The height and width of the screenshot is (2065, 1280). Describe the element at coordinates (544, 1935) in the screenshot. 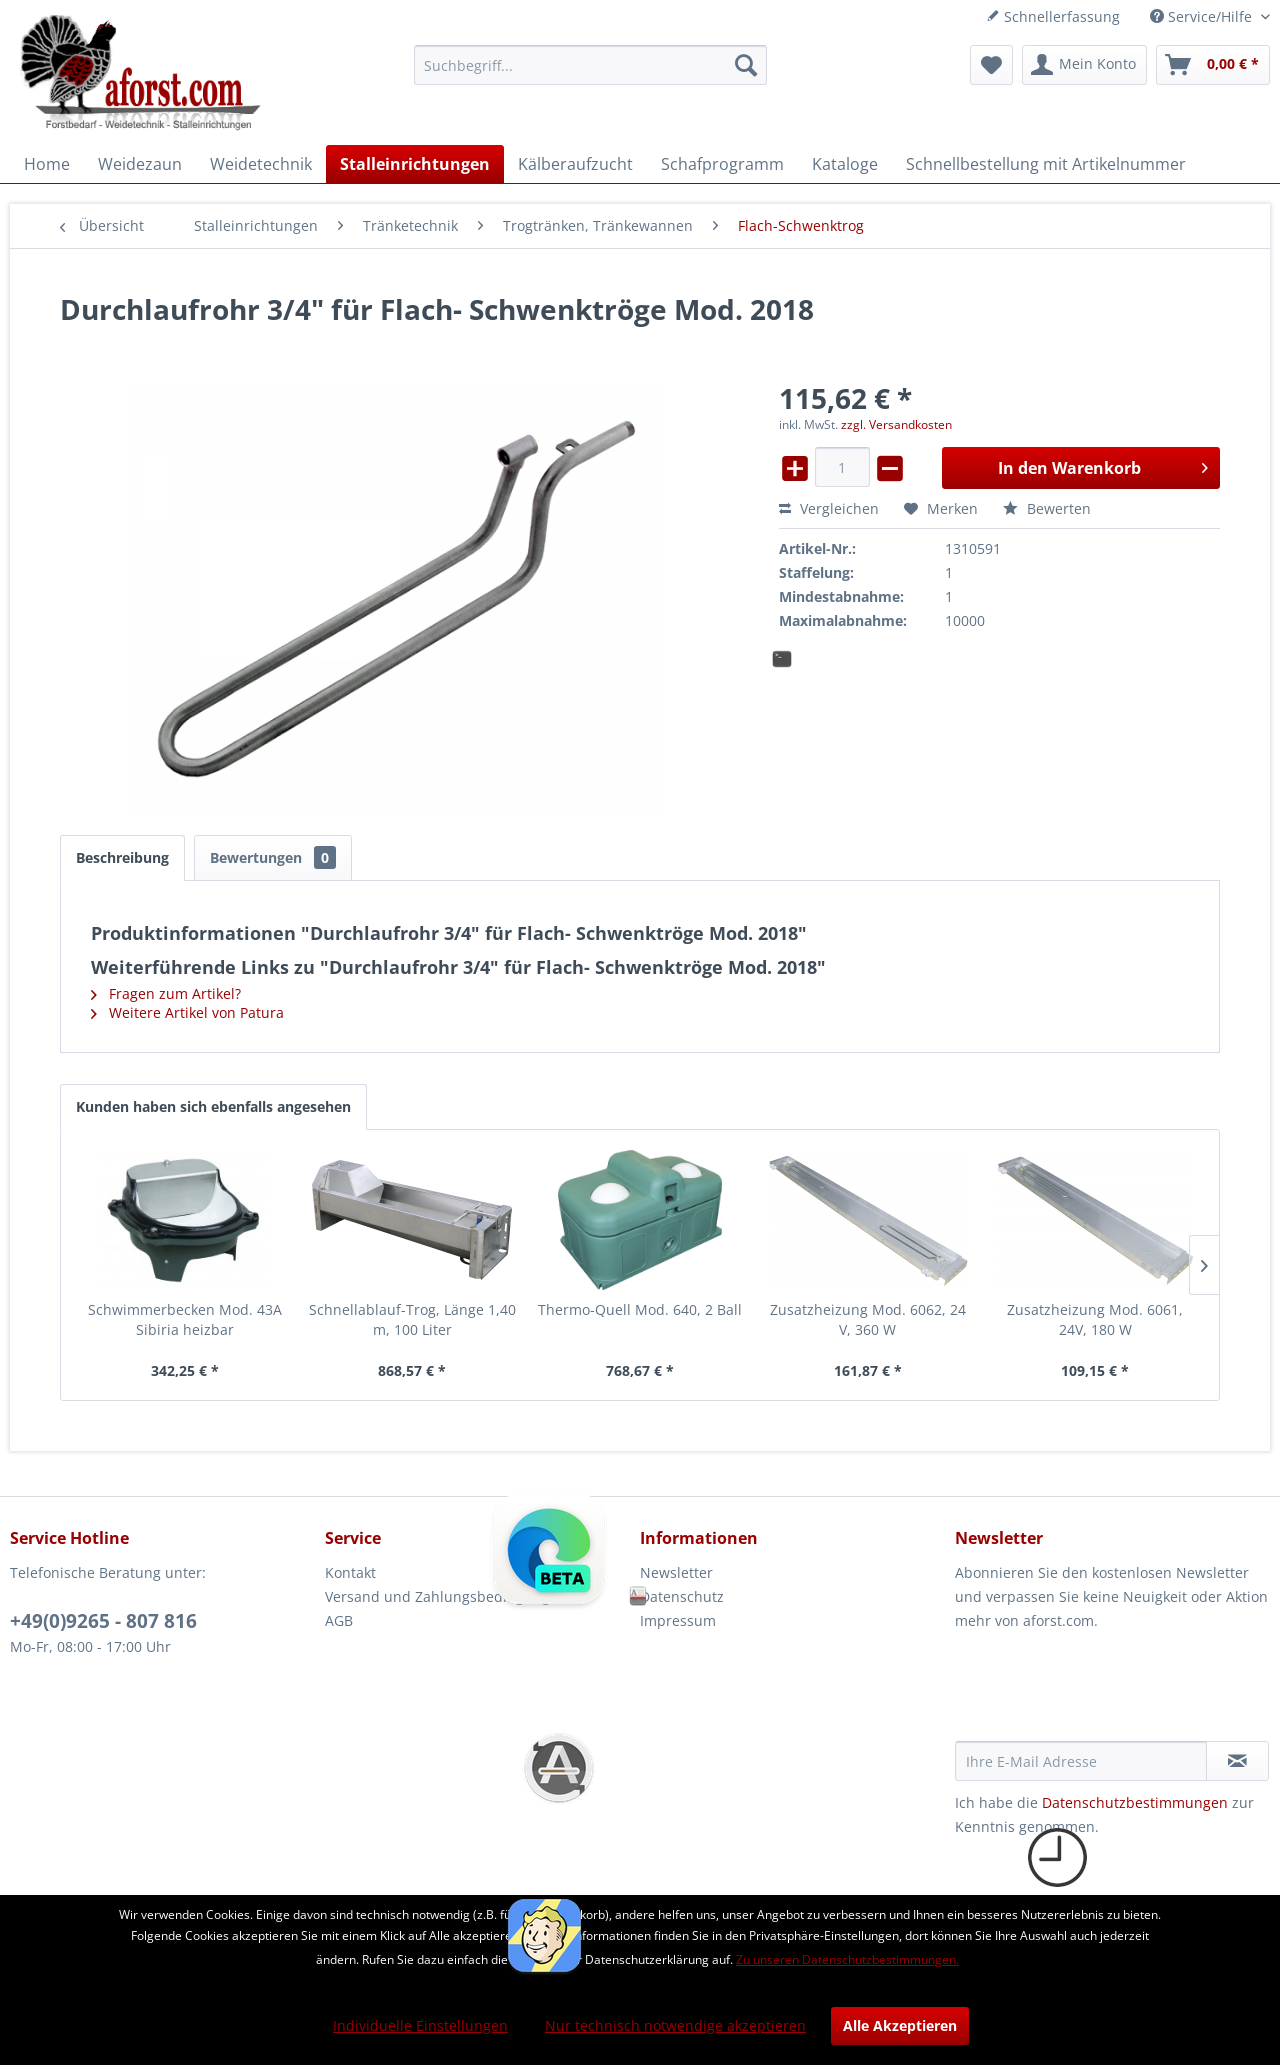

I see `launch Fallout 4 game` at that location.